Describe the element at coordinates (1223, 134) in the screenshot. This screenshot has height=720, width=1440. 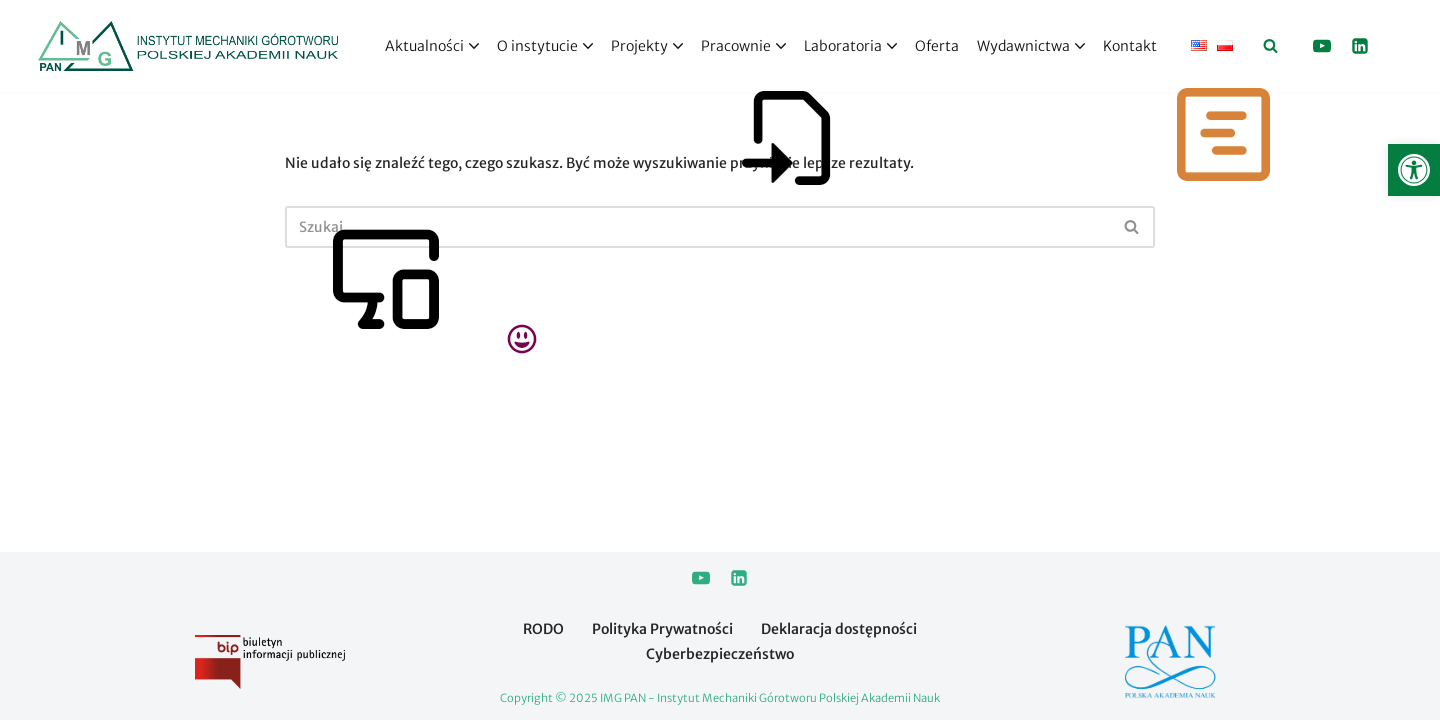
I see `view project roadmap` at that location.